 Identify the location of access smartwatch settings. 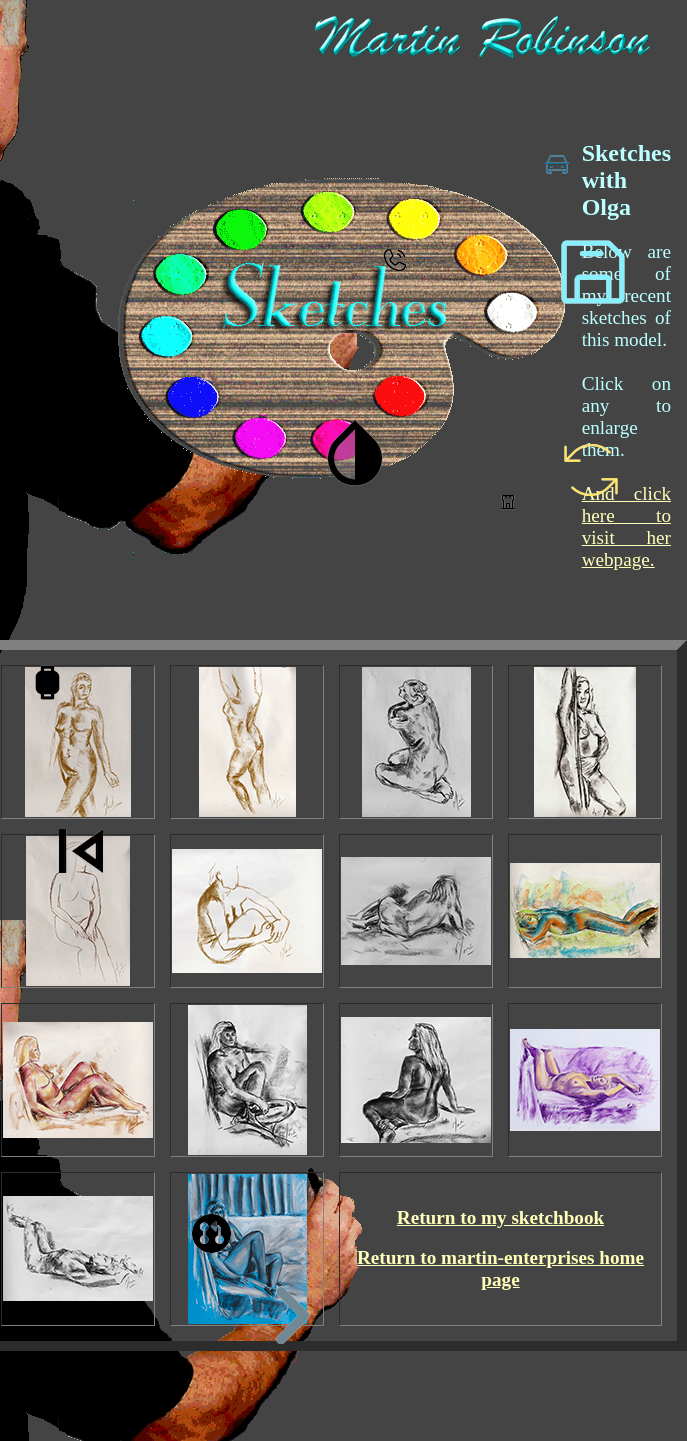
(47, 682).